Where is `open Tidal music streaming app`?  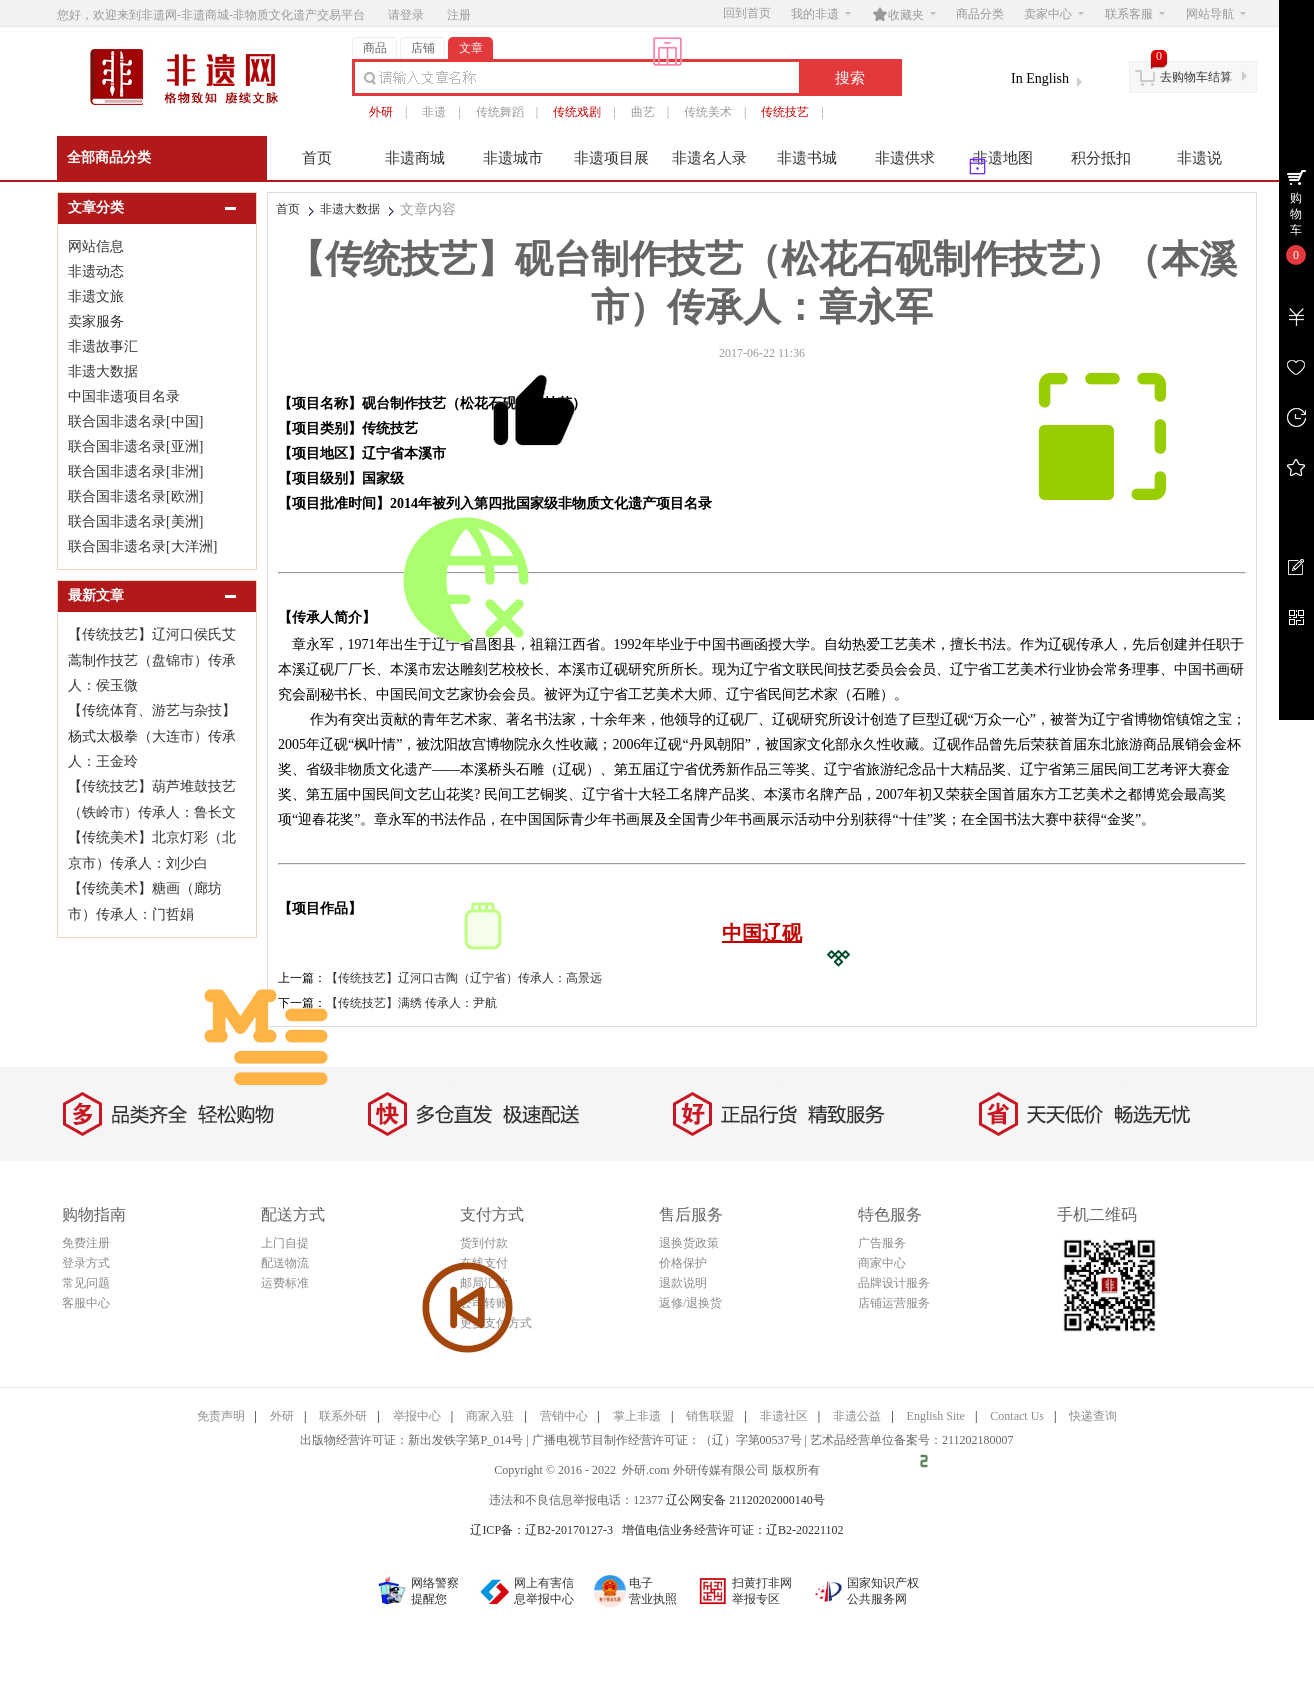 open Tidal music streaming app is located at coordinates (838, 957).